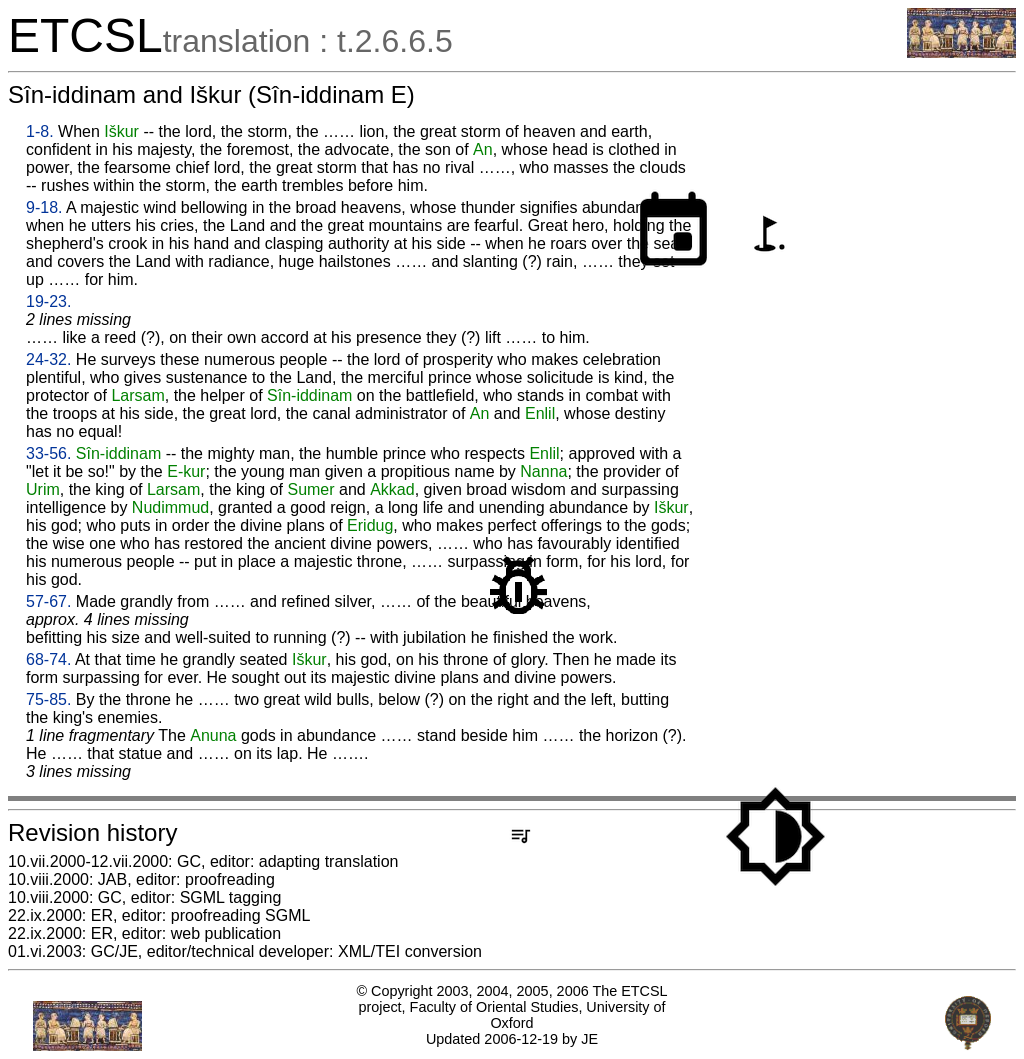 This screenshot has width=1024, height=1059. I want to click on access pest control services, so click(518, 585).